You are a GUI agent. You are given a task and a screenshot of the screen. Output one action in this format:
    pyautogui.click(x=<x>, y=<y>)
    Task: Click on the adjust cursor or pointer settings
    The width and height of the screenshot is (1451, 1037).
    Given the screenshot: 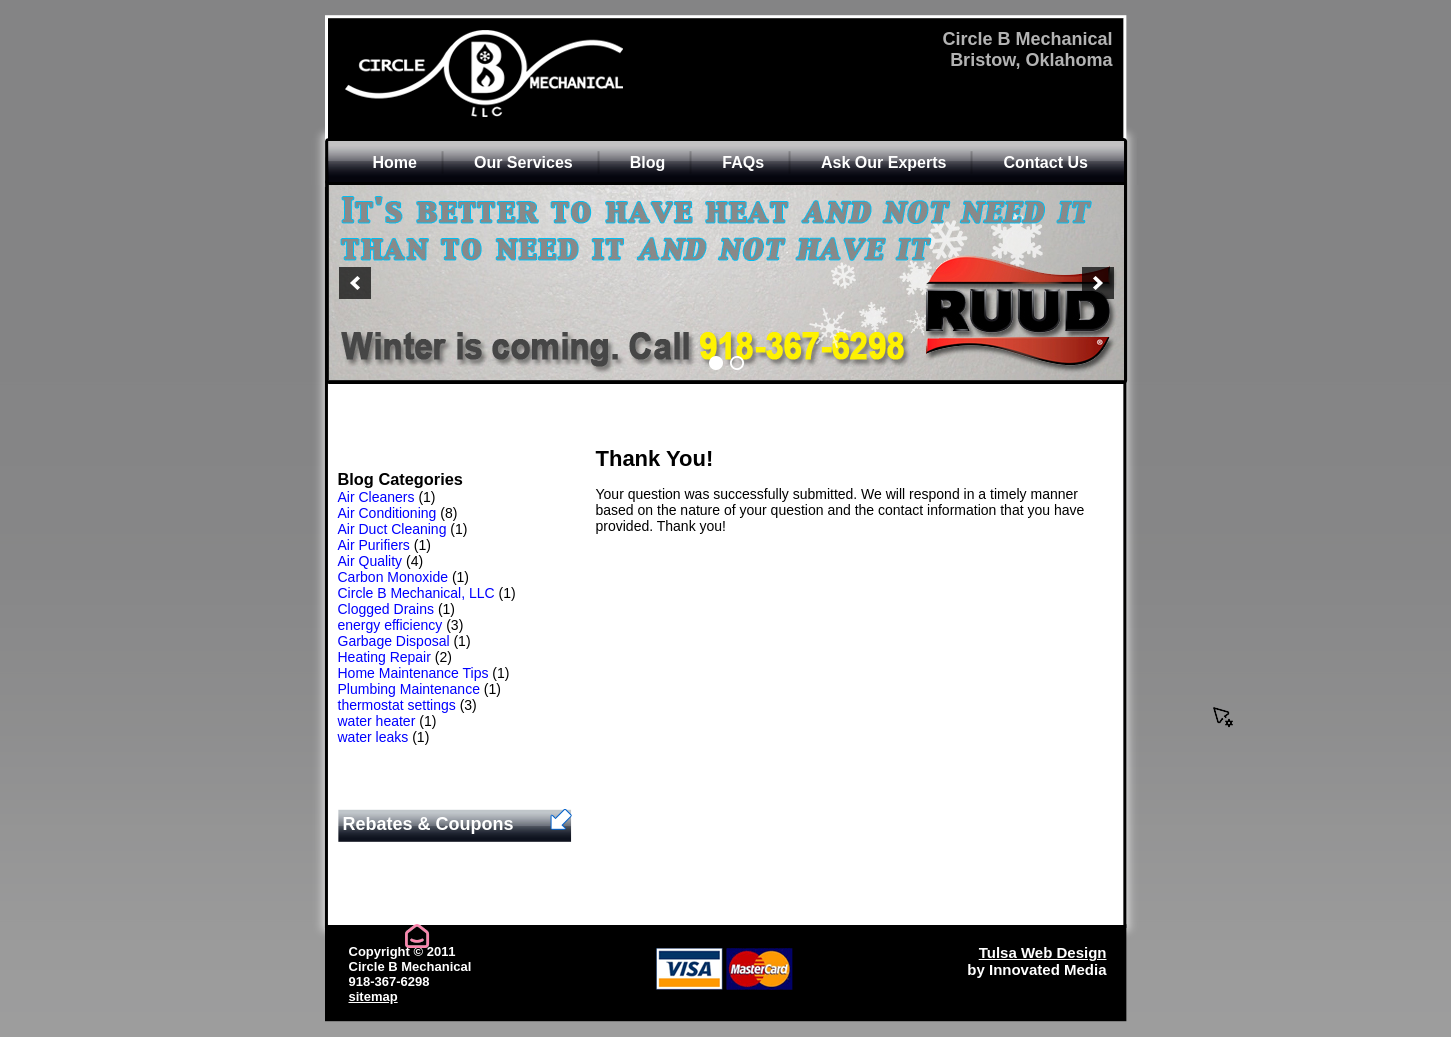 What is the action you would take?
    pyautogui.click(x=1222, y=716)
    